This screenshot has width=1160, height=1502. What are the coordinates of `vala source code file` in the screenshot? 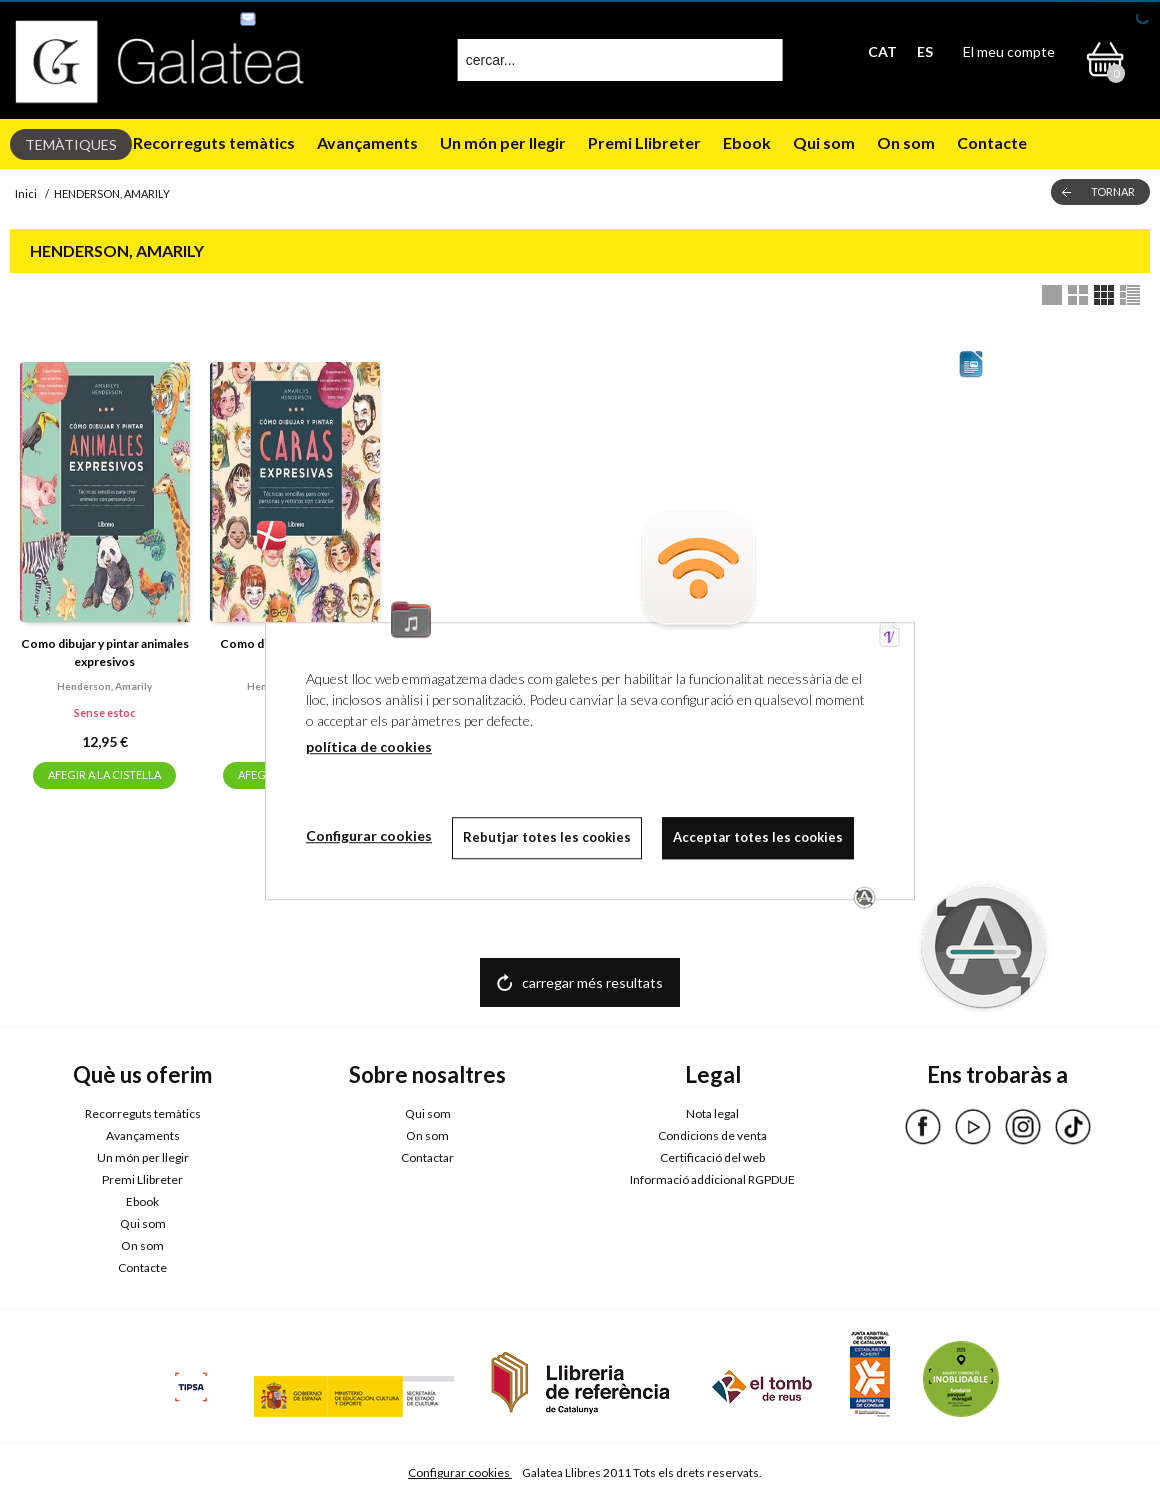 It's located at (889, 634).